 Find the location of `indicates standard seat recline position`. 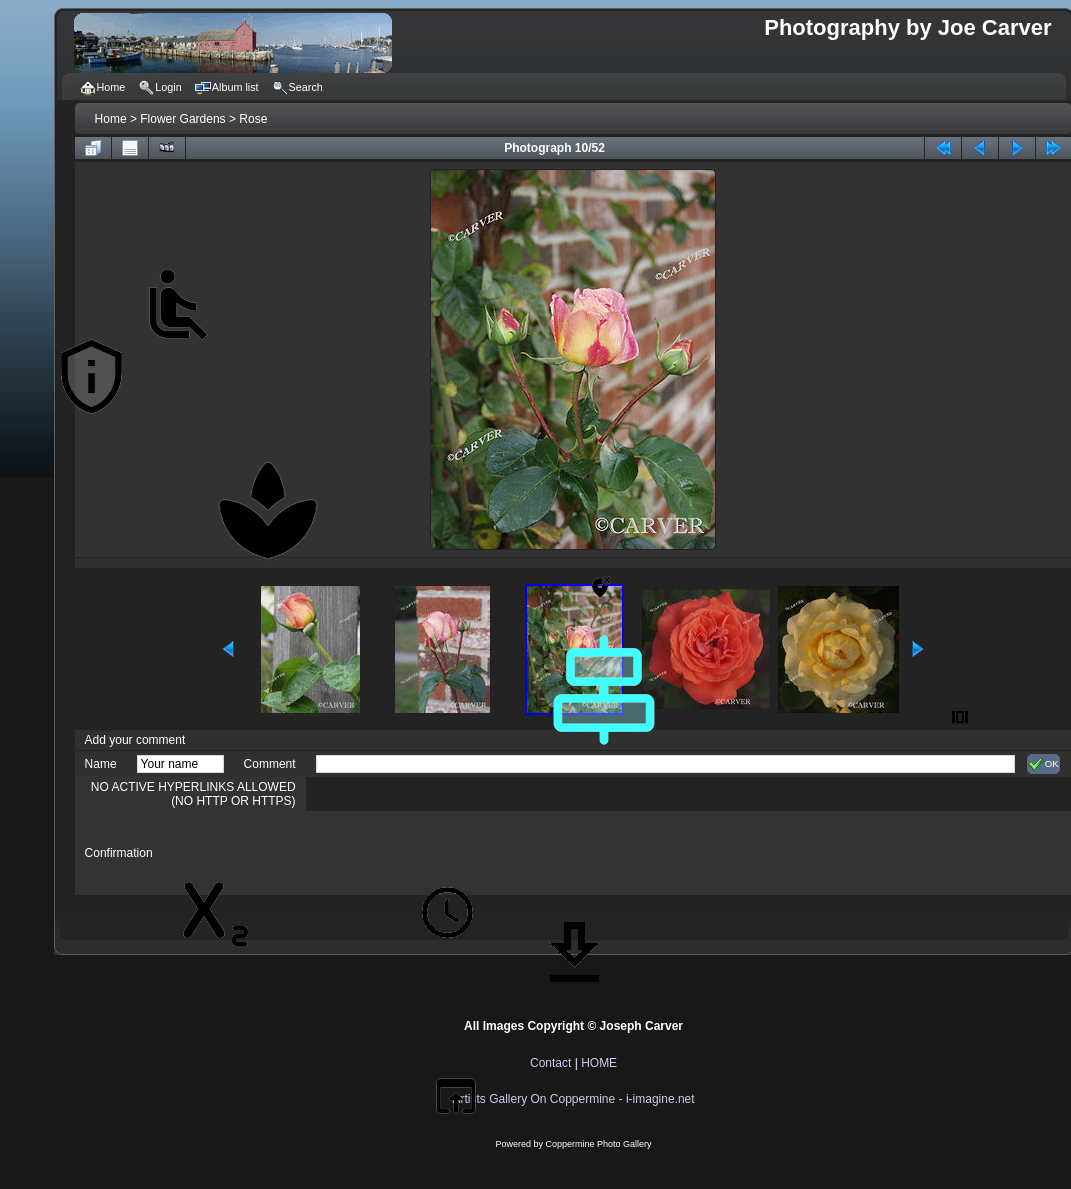

indicates standard seat recline position is located at coordinates (178, 305).